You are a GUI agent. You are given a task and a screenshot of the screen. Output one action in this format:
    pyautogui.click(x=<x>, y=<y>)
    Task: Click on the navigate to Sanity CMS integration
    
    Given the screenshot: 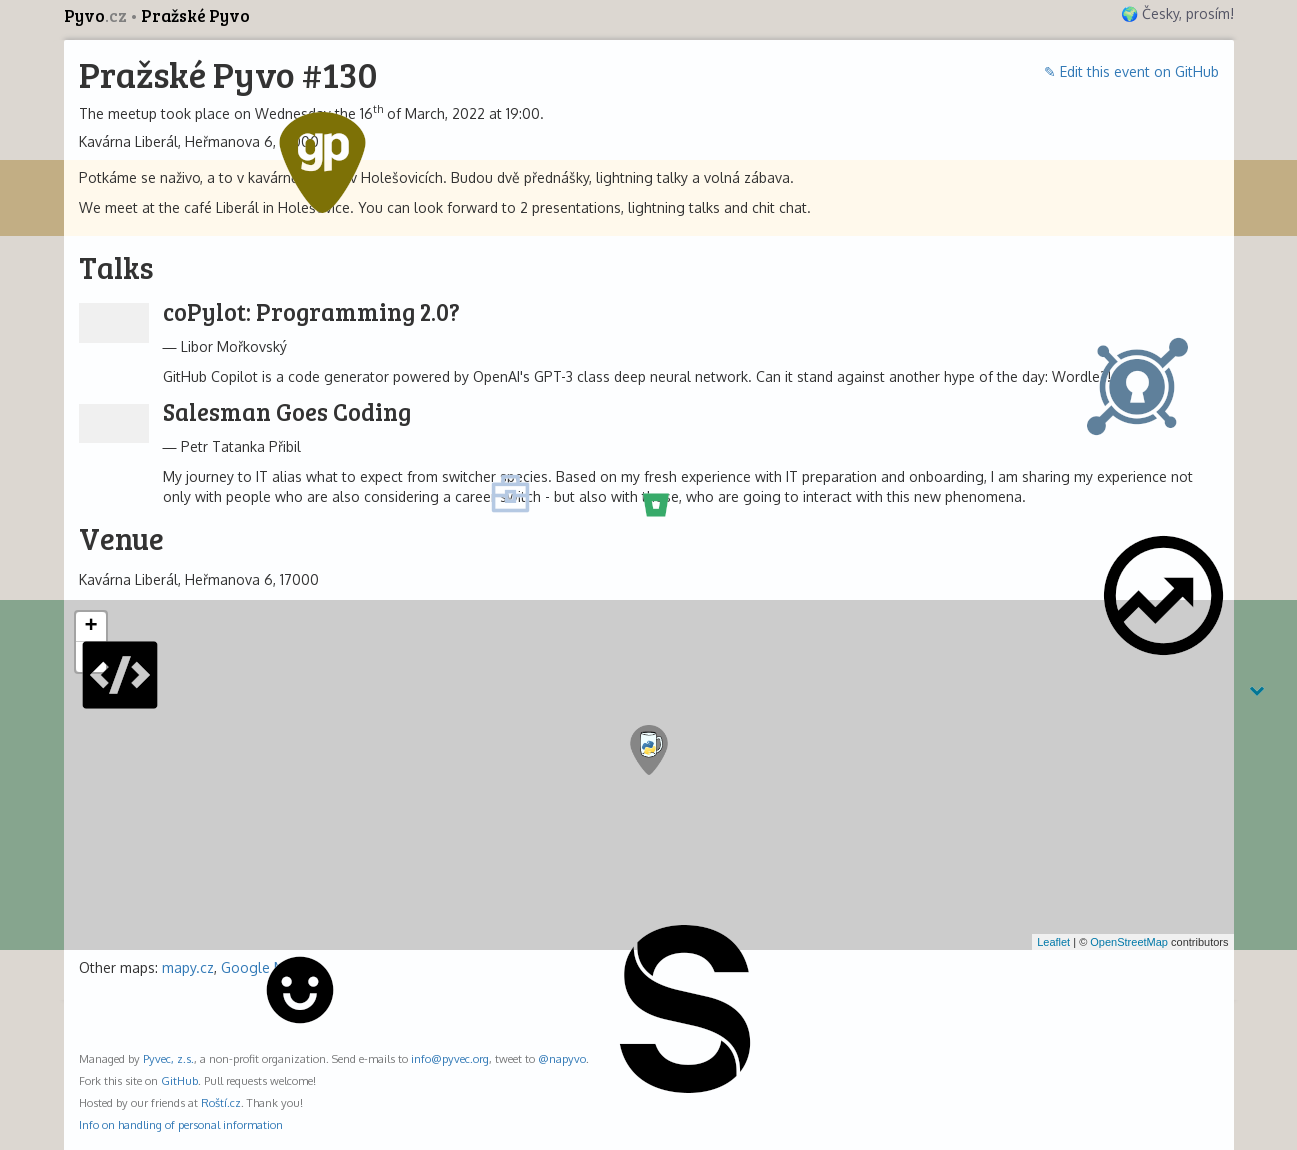 What is the action you would take?
    pyautogui.click(x=685, y=1009)
    